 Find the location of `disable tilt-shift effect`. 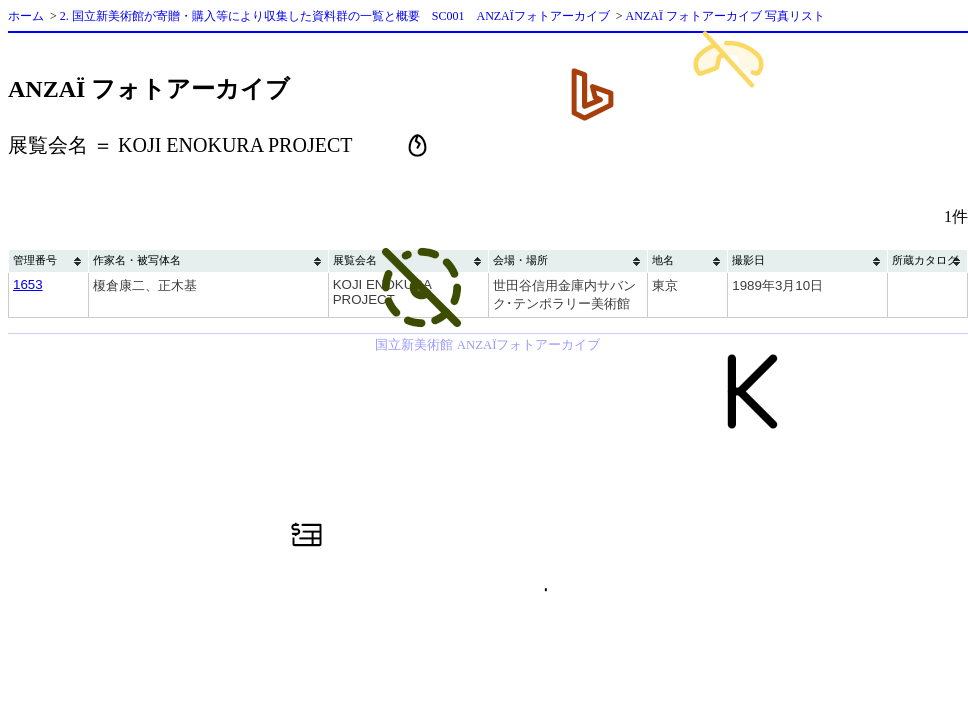

disable tilt-shift effect is located at coordinates (421, 287).